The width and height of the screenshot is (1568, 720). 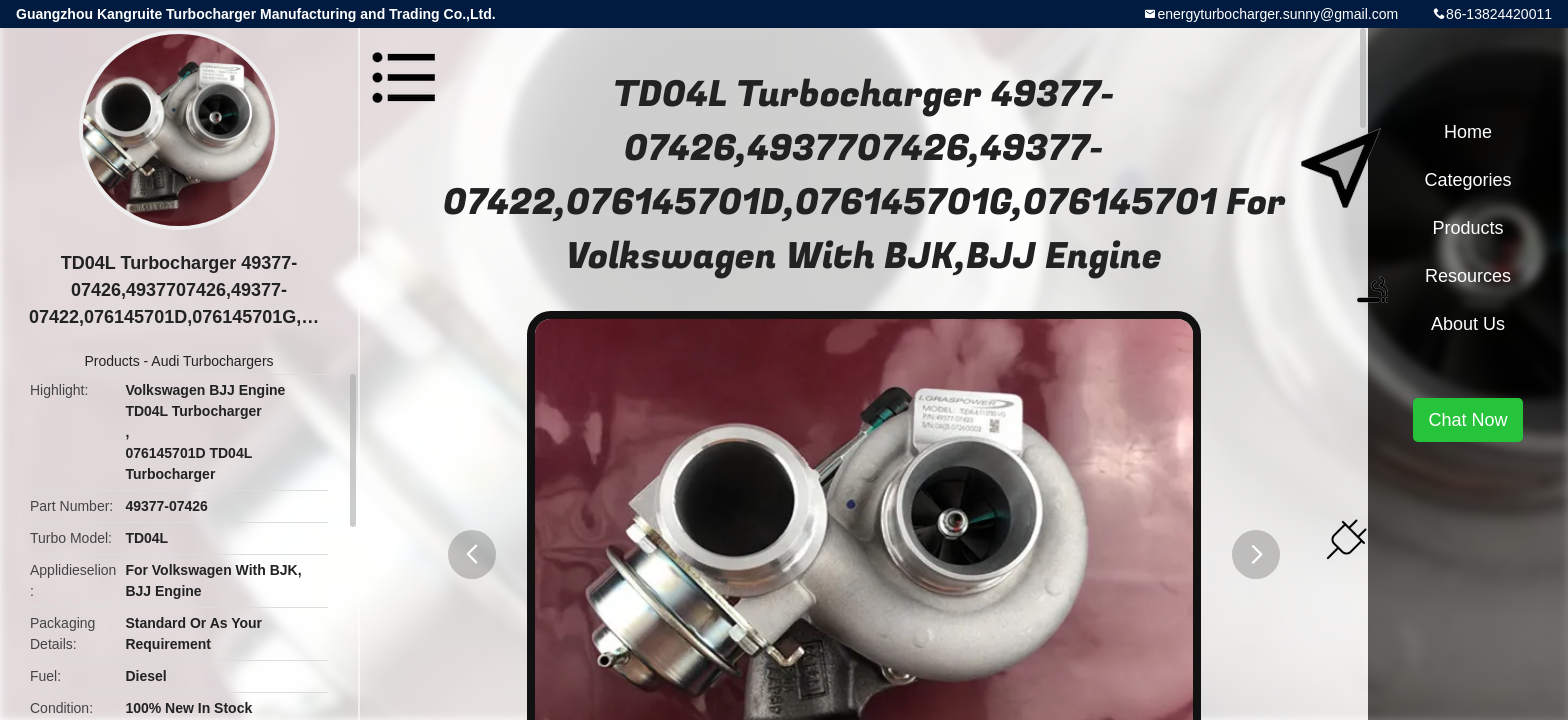 What do you see at coordinates (1341, 168) in the screenshot?
I see `access navigation or directions` at bounding box center [1341, 168].